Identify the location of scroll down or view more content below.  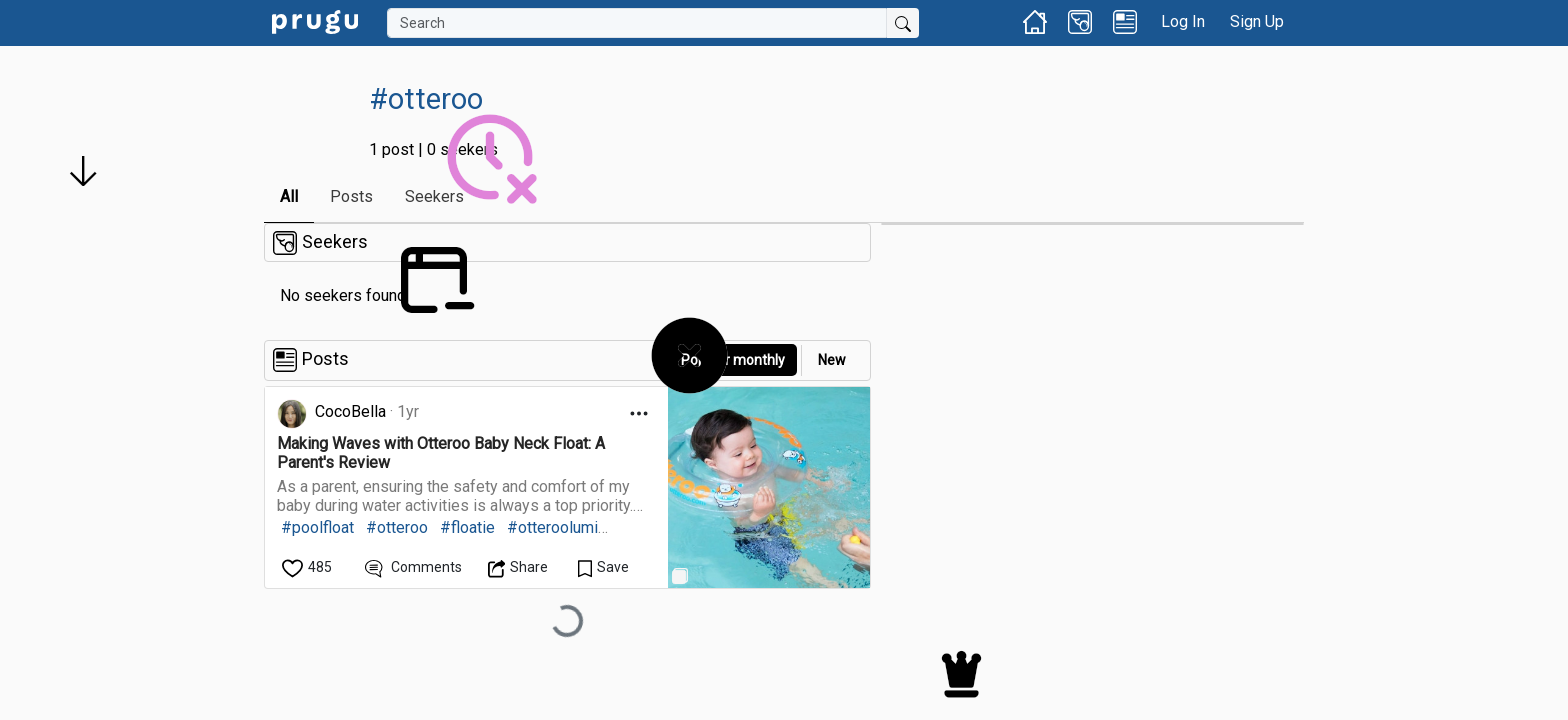
(82, 171).